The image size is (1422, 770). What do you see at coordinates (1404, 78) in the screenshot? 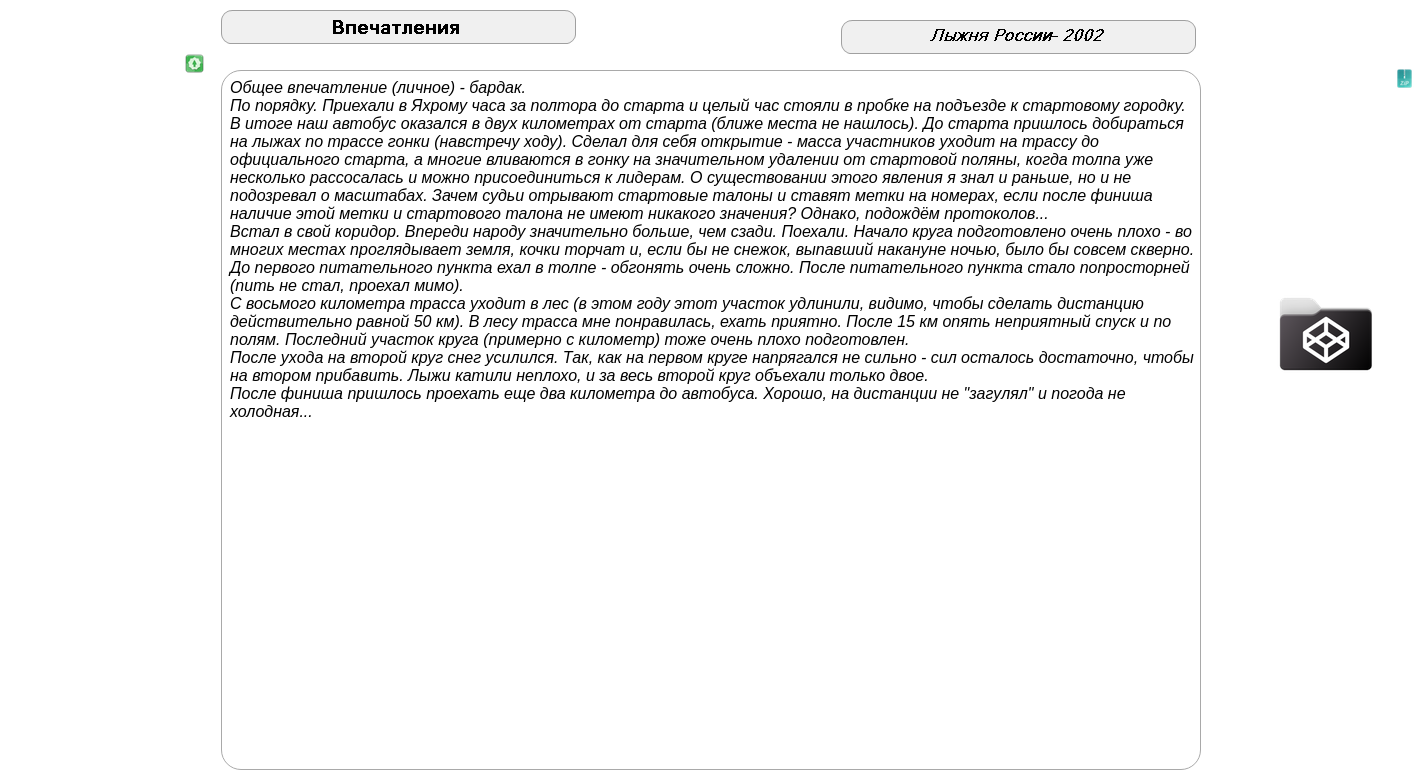
I see `open or extract a compressed zip file` at bounding box center [1404, 78].